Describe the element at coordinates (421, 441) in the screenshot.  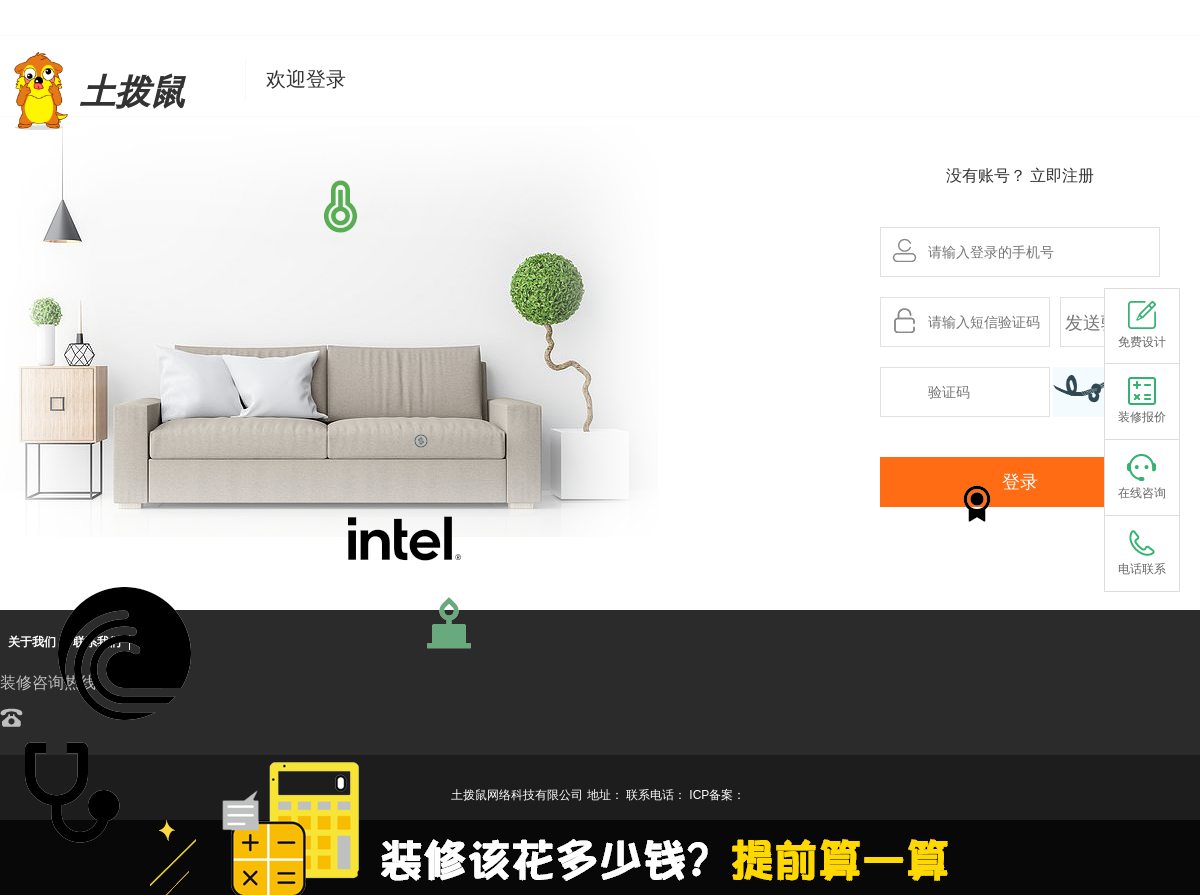
I see `view account balance or financial summary` at that location.